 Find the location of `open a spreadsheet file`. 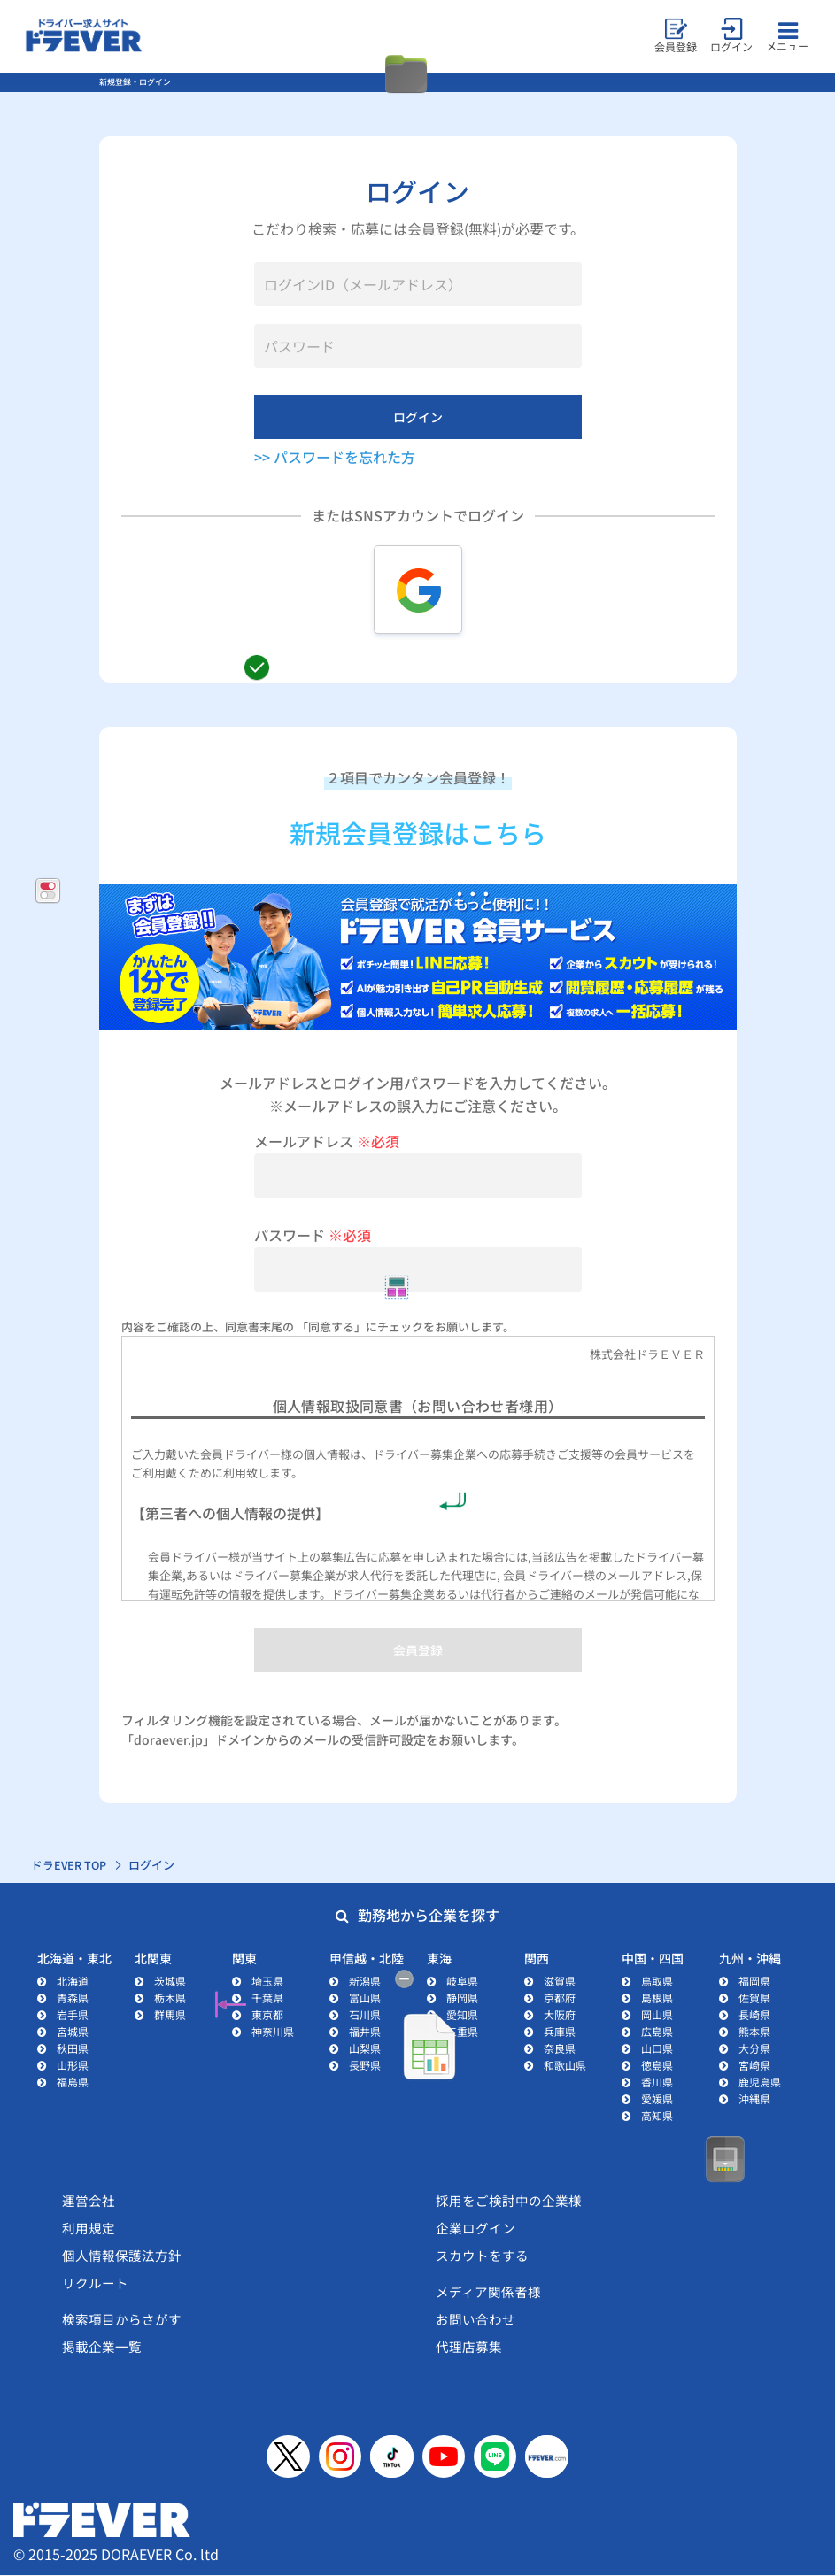

open a spreadsheet file is located at coordinates (429, 2047).